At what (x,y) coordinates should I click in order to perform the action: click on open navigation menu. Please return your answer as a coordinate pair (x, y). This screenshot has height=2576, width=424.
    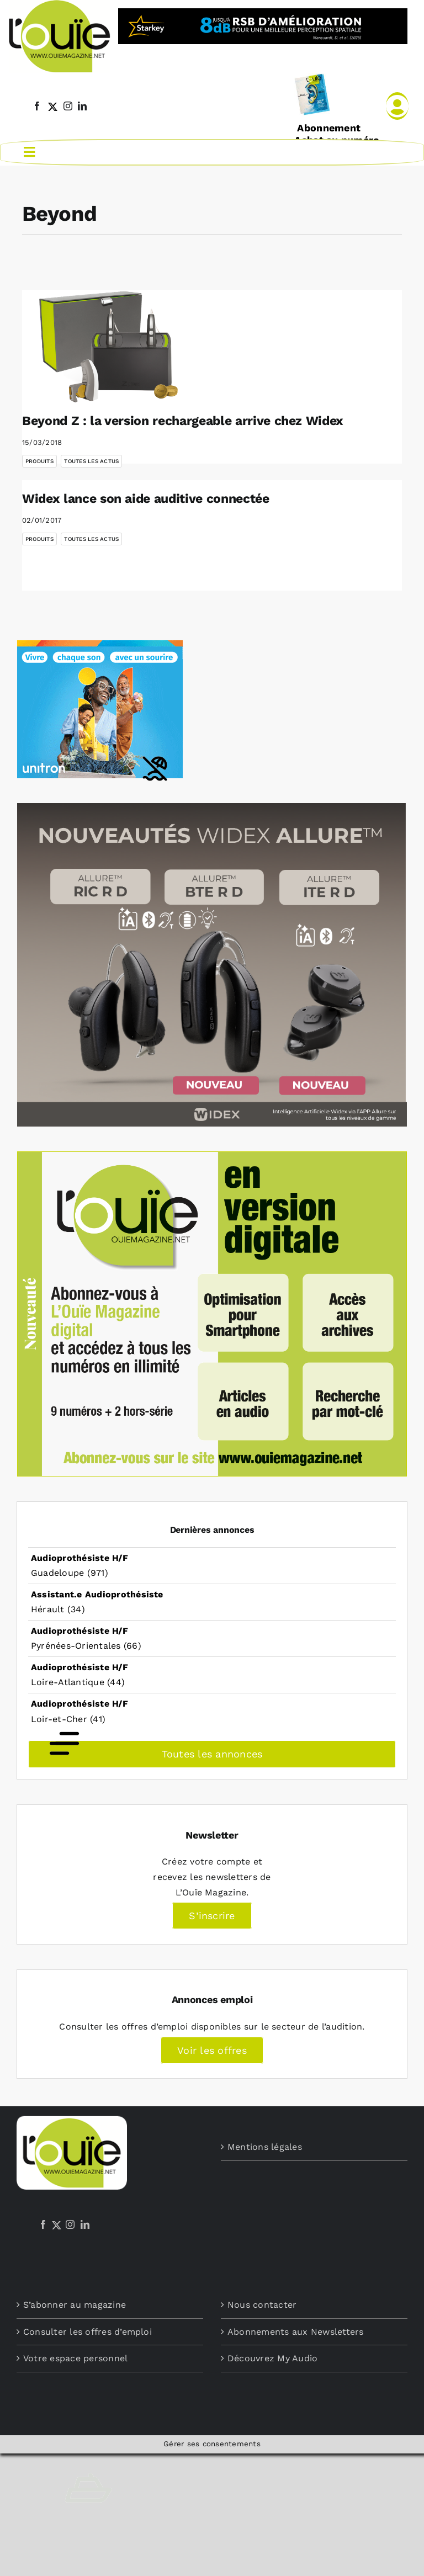
    Looking at the image, I should click on (64, 1743).